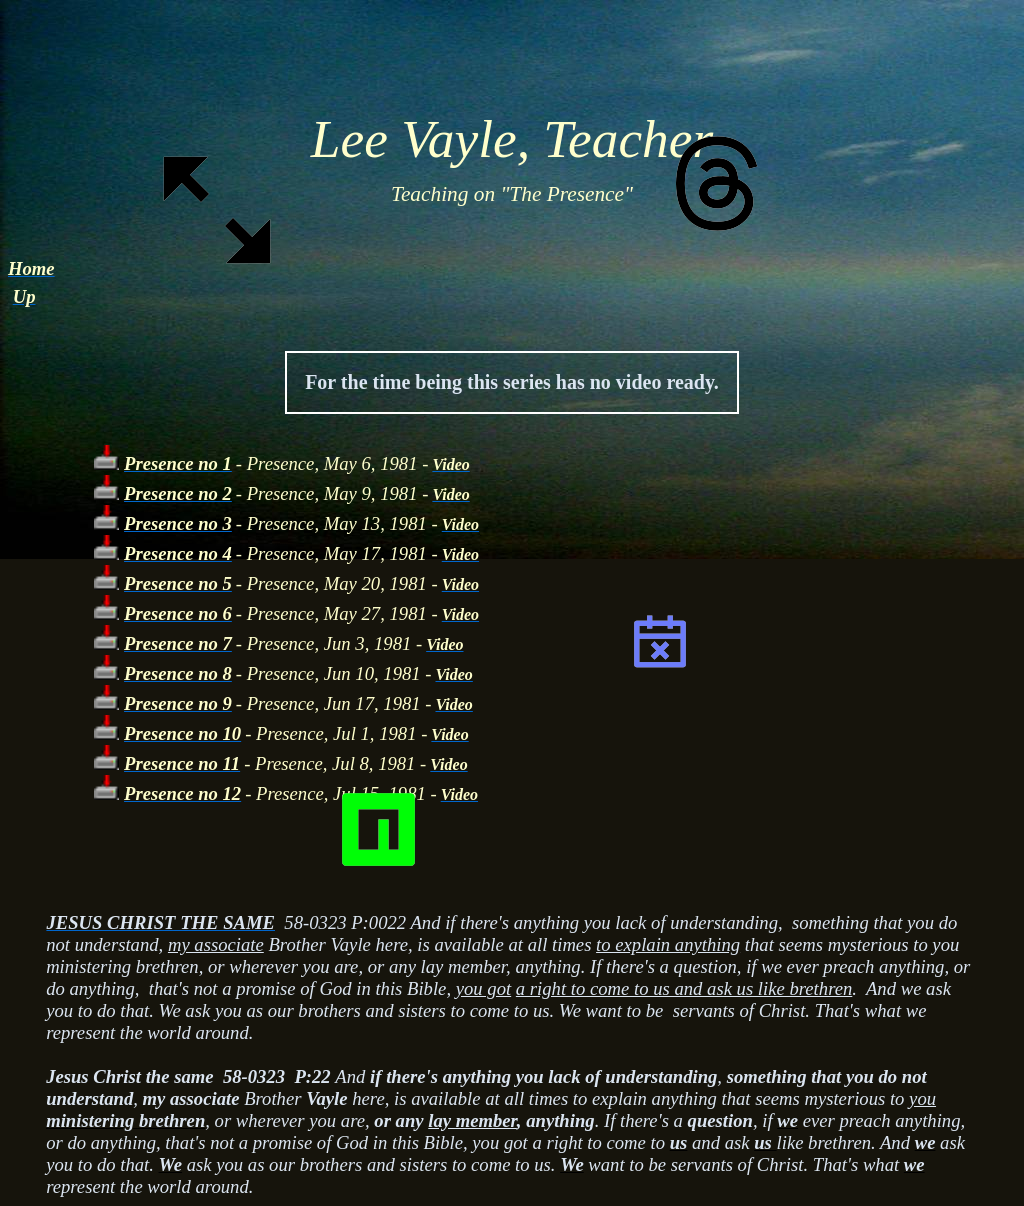 Image resolution: width=1024 pixels, height=1206 pixels. I want to click on expand content to fullscreen, so click(217, 210).